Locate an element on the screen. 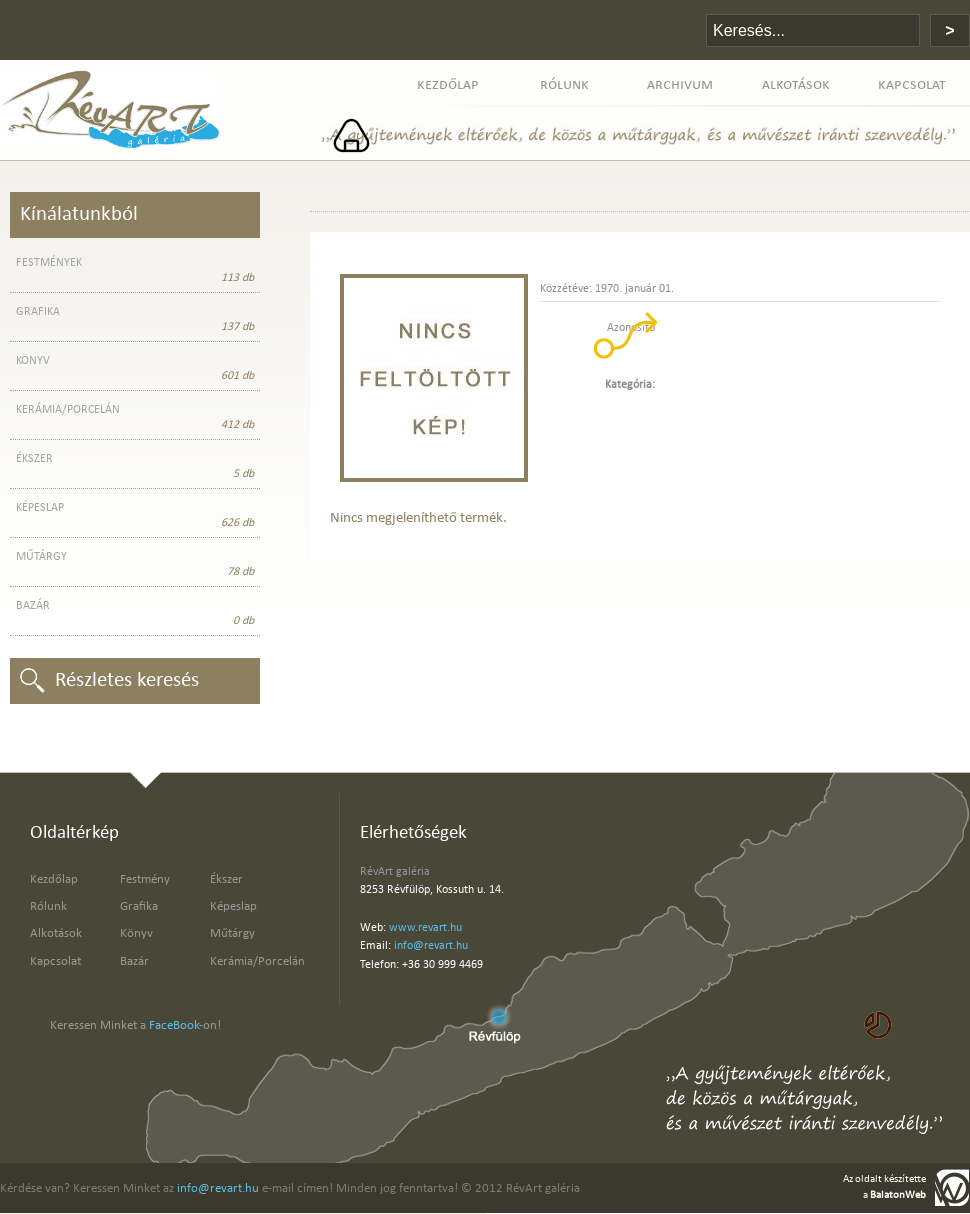  indicates a workflow or process flow direction is located at coordinates (625, 335).